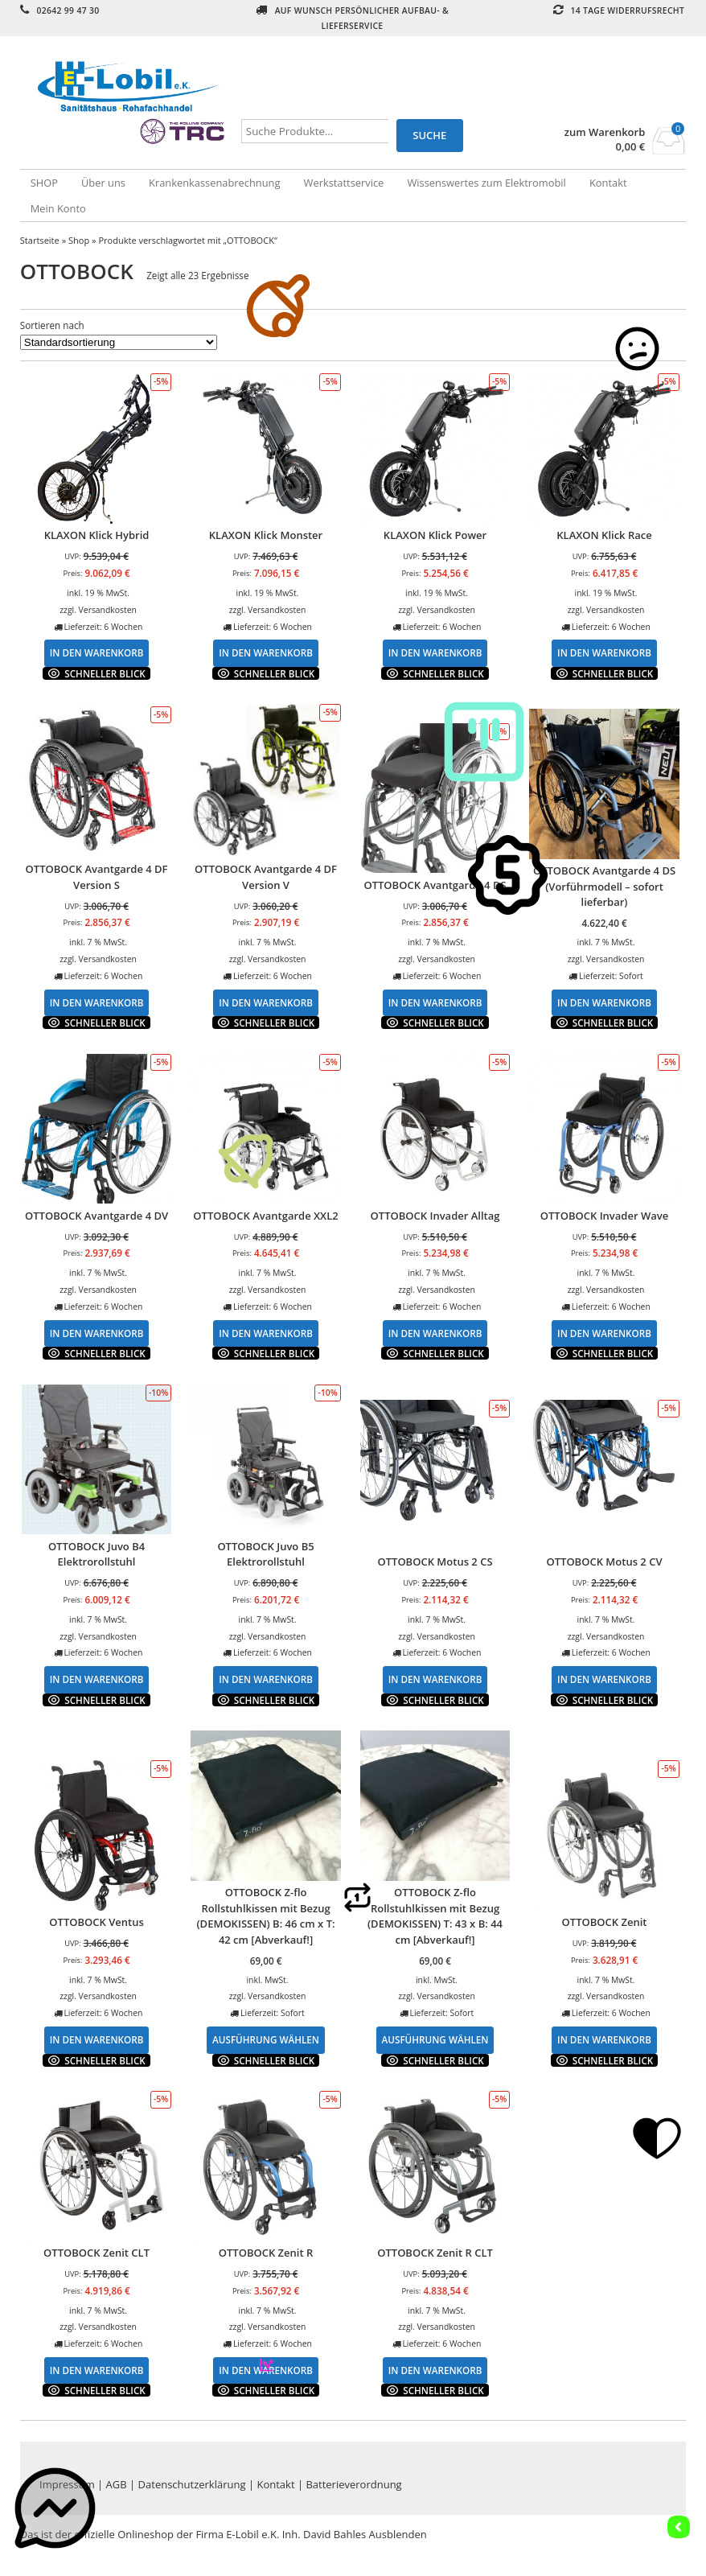  What do you see at coordinates (484, 742) in the screenshot?
I see `align content to top center of container` at bounding box center [484, 742].